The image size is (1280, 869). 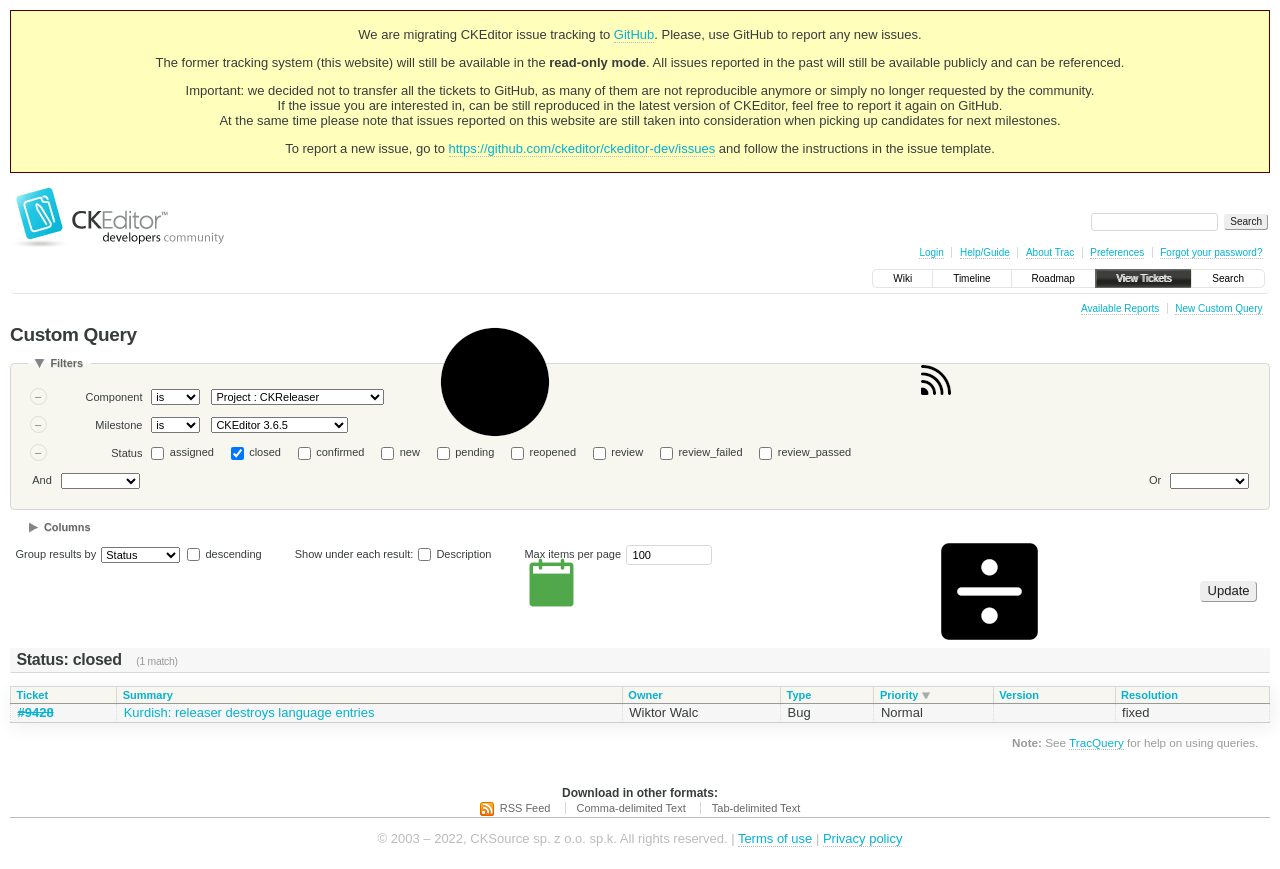 I want to click on check connection latency or network status, so click(x=936, y=380).